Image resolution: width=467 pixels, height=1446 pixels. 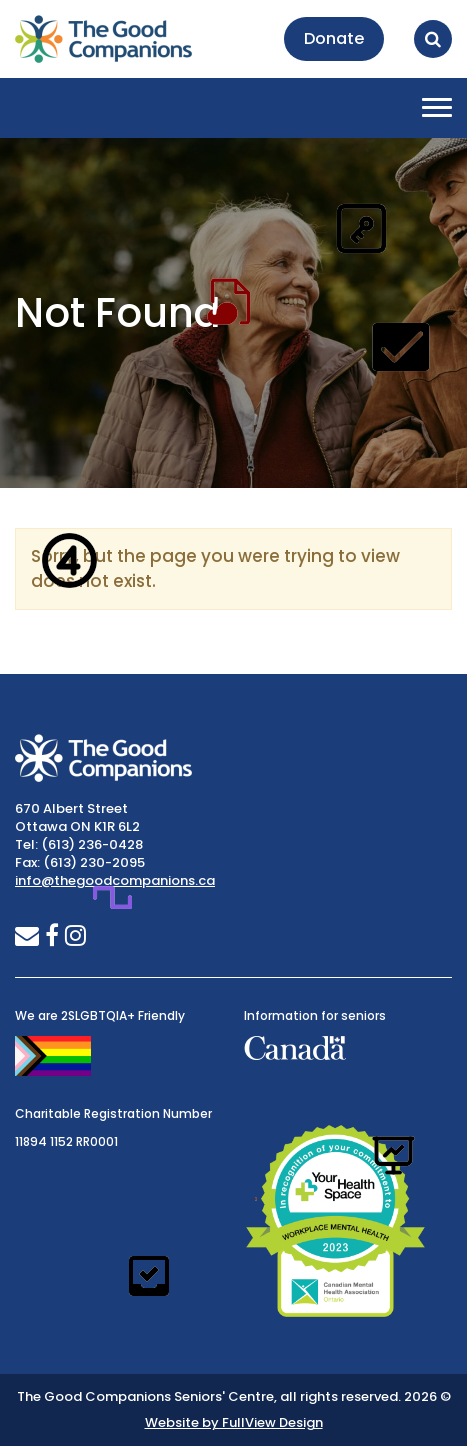 What do you see at coordinates (149, 1276) in the screenshot?
I see `mark all inbox messages as read` at bounding box center [149, 1276].